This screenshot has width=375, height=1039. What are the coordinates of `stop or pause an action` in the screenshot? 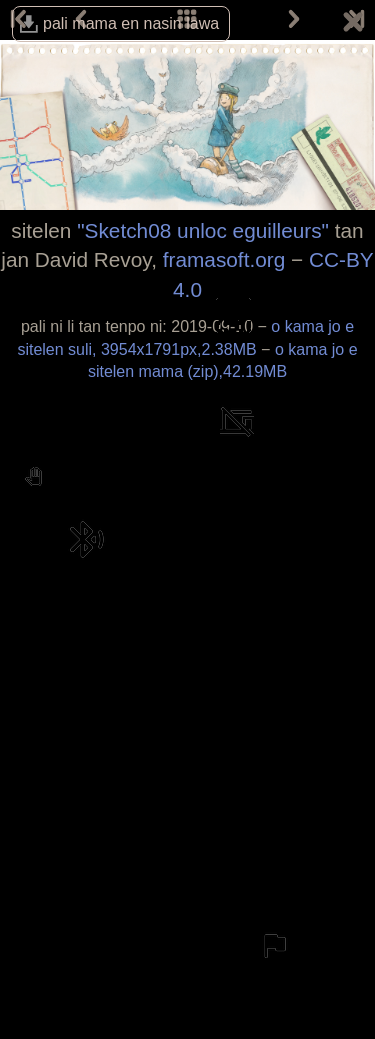 It's located at (33, 476).